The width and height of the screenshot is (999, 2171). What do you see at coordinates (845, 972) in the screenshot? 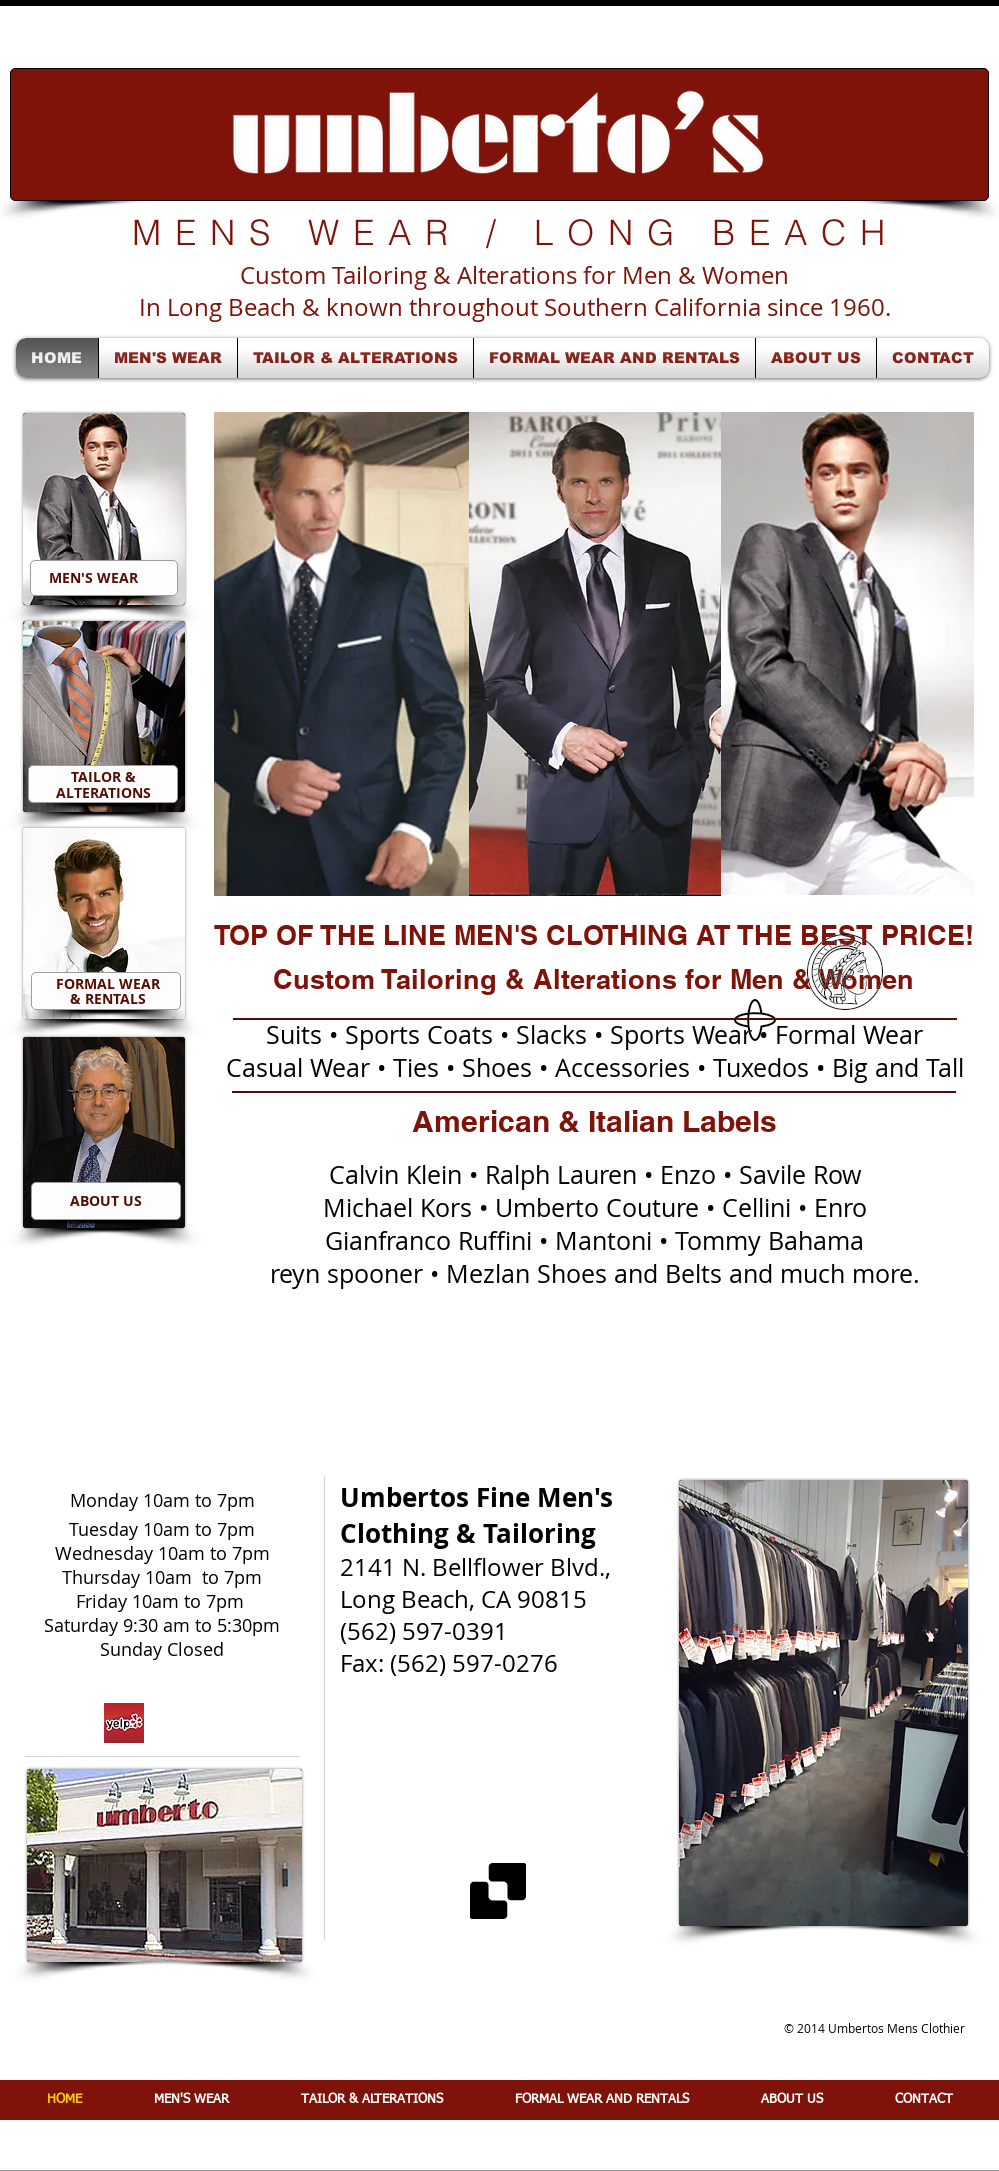
I see `max planck society official logo` at bounding box center [845, 972].